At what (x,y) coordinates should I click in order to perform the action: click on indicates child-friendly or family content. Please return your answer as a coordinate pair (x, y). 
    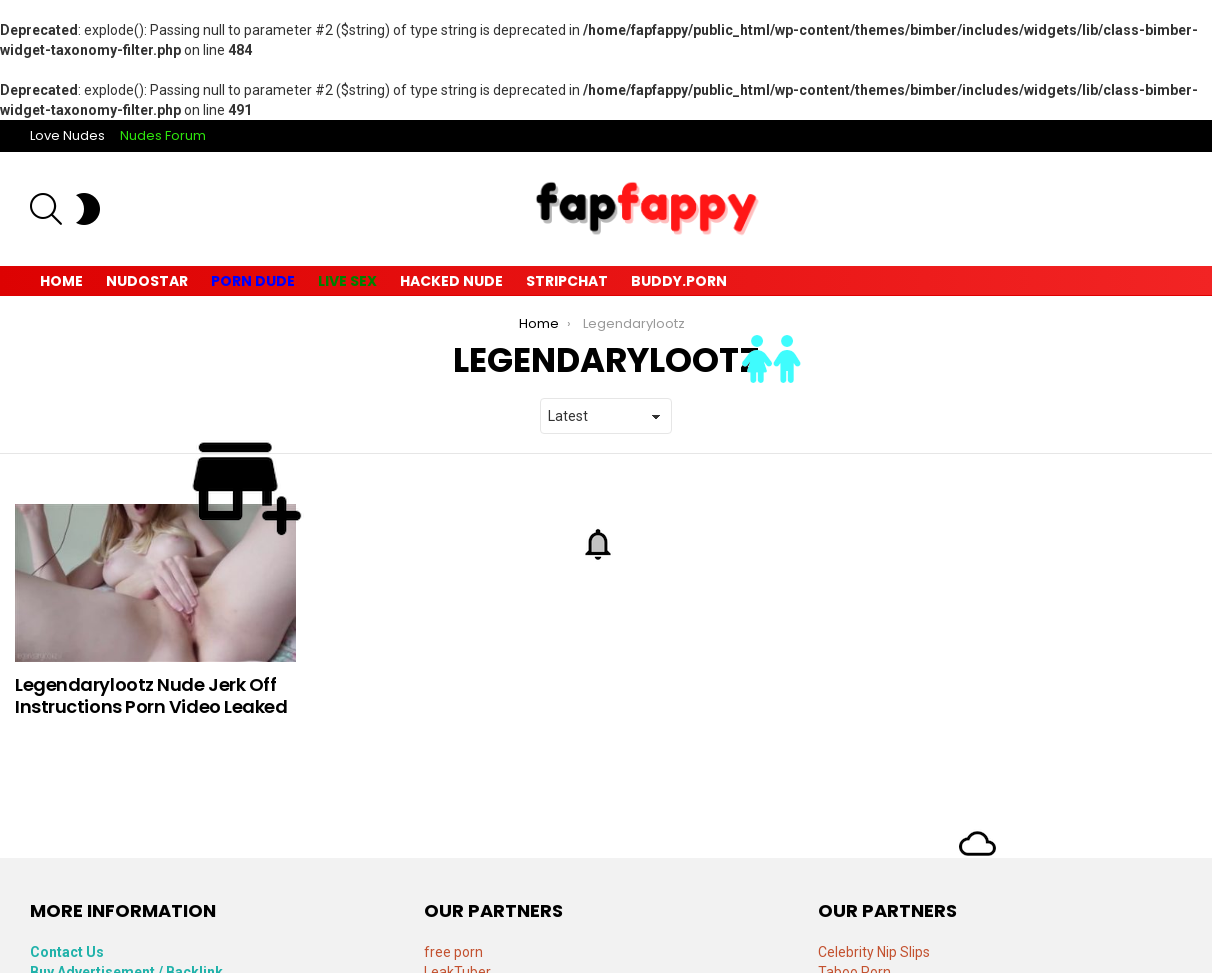
    Looking at the image, I should click on (772, 359).